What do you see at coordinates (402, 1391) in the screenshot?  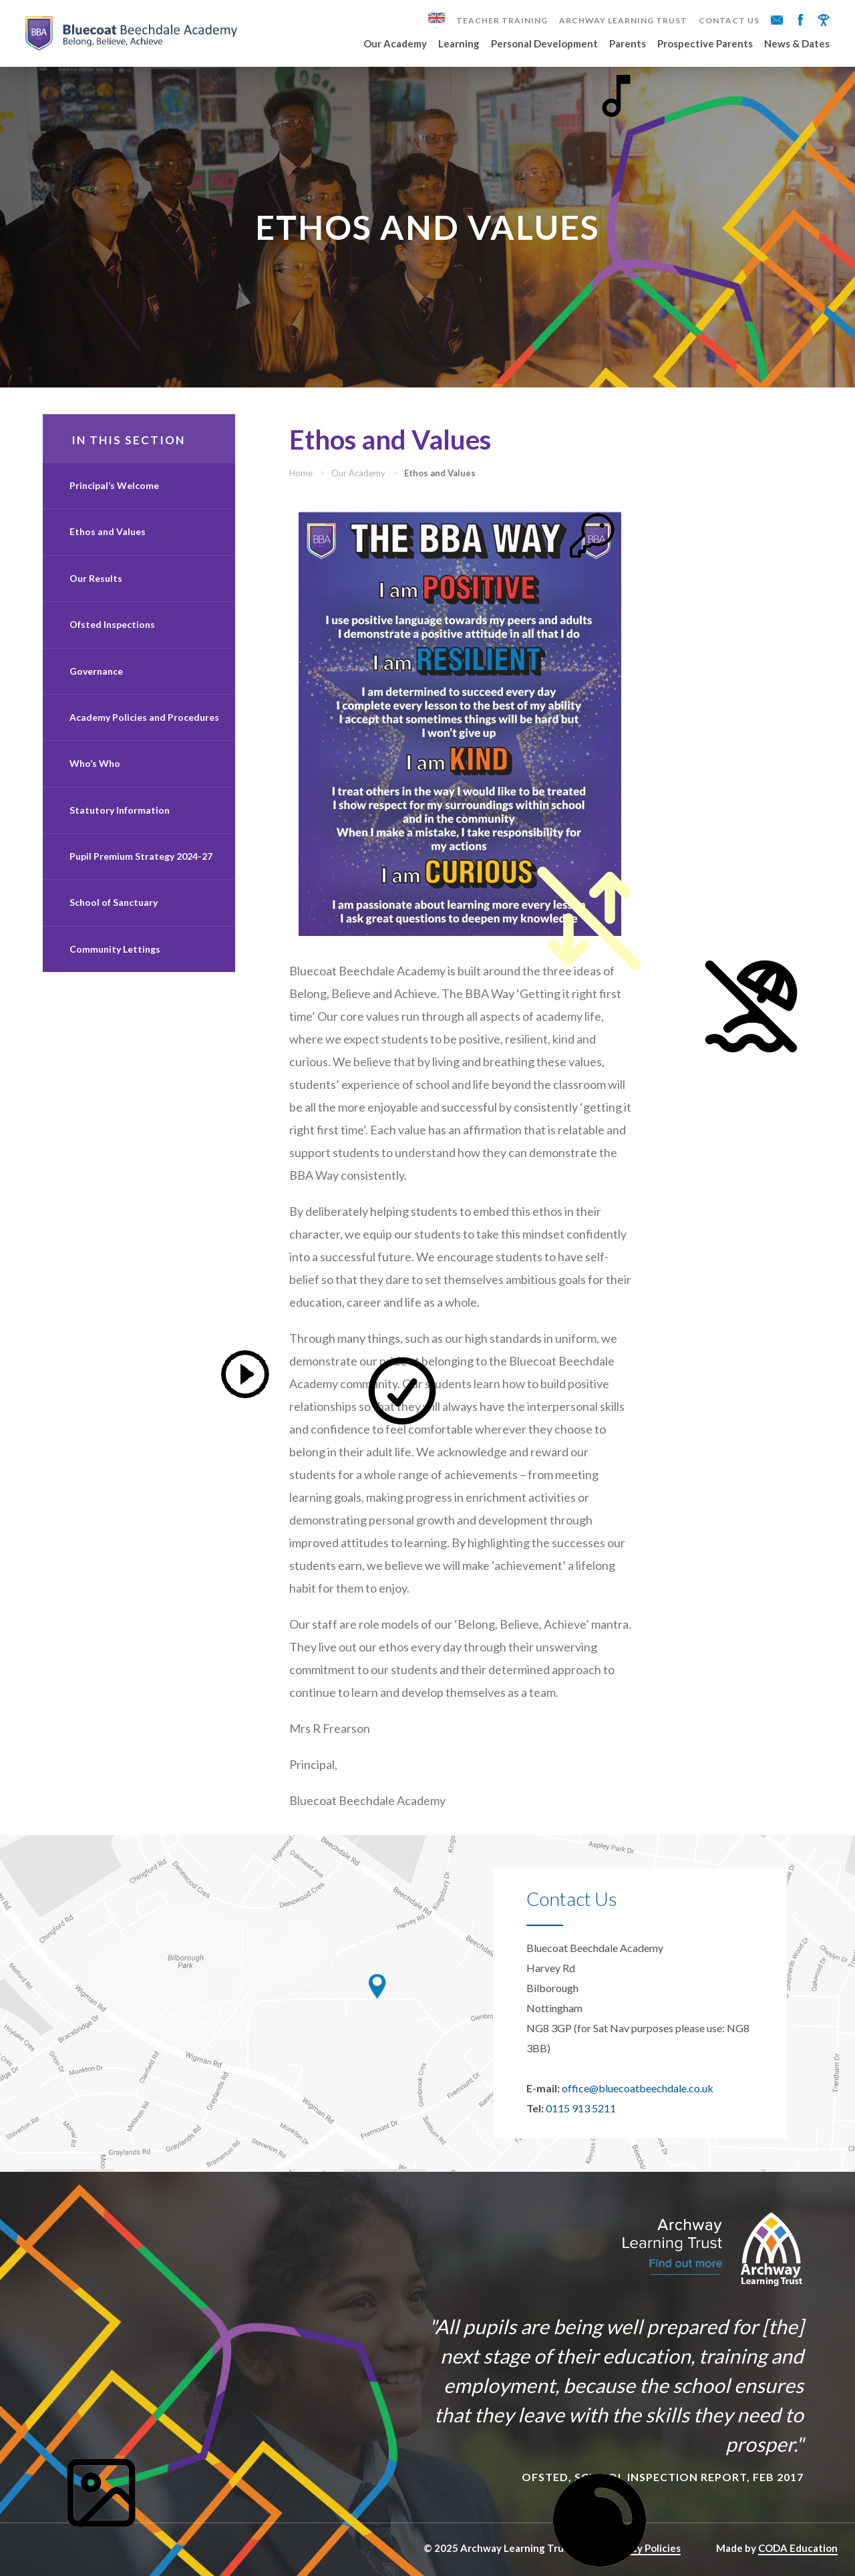 I see `confirms a completed action or task` at bounding box center [402, 1391].